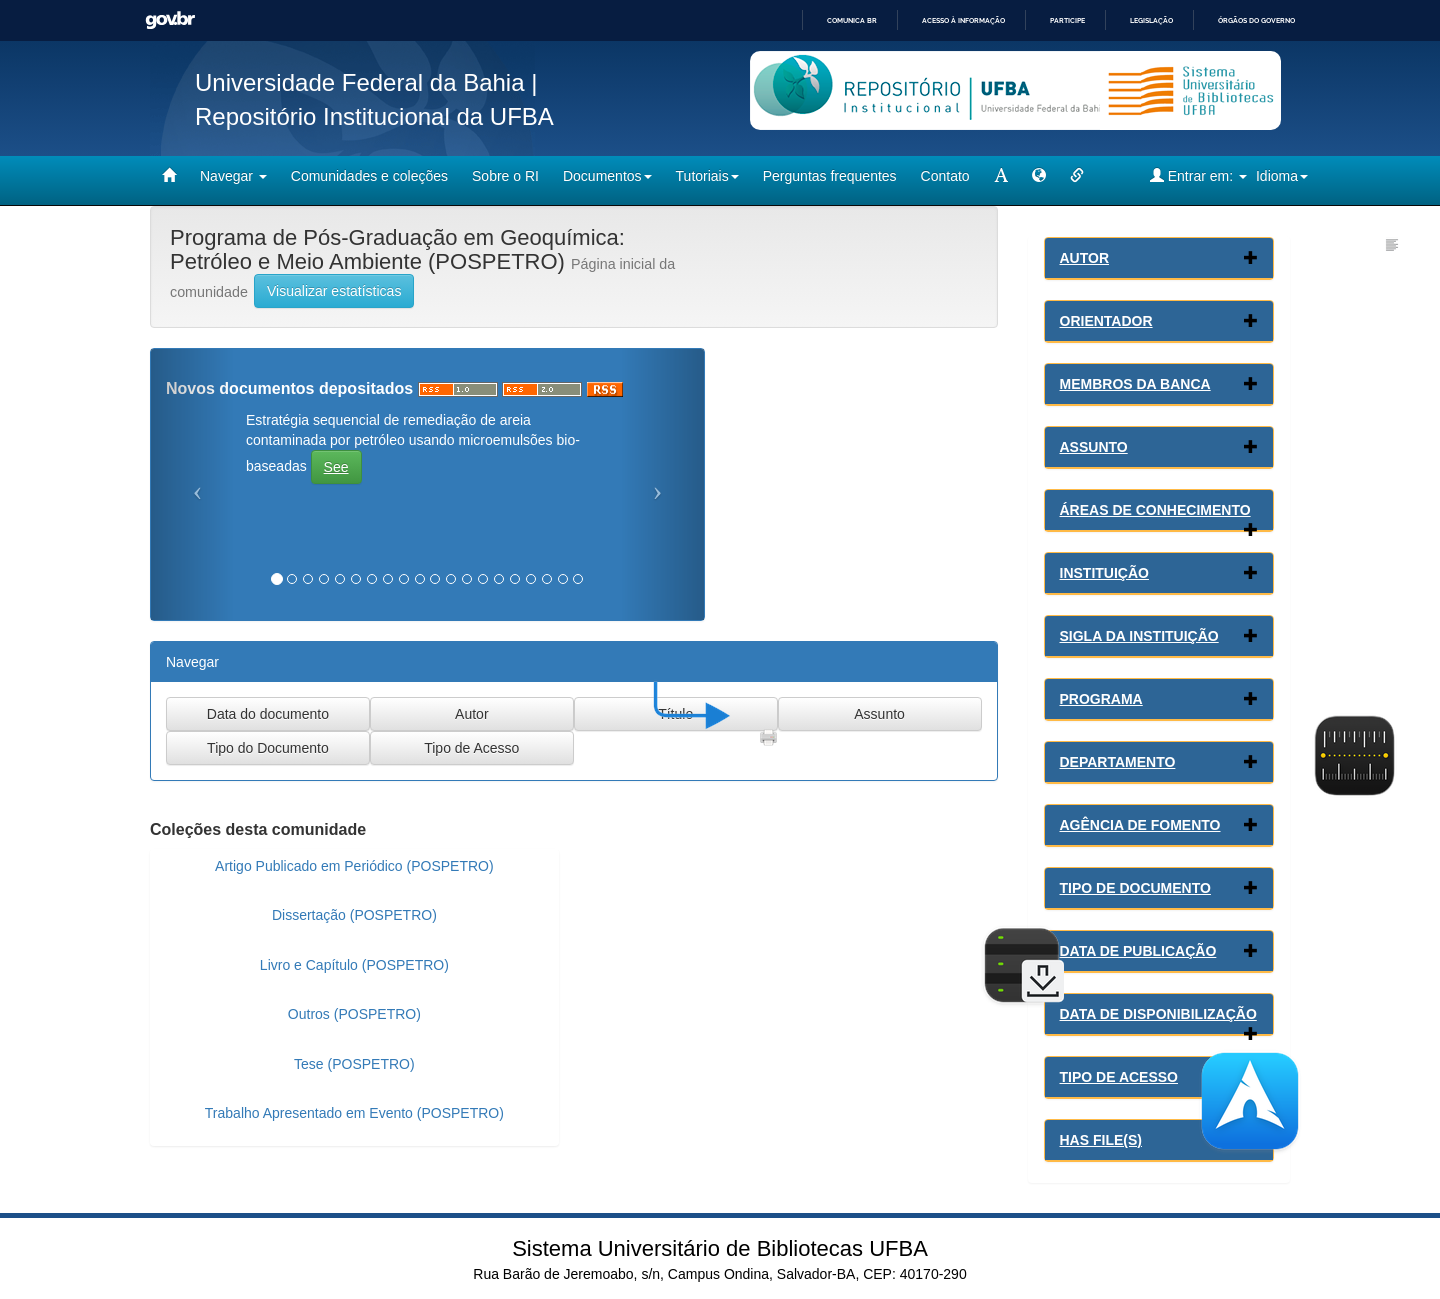 Image resolution: width=1440 pixels, height=1299 pixels. I want to click on forward an email message, so click(693, 705).